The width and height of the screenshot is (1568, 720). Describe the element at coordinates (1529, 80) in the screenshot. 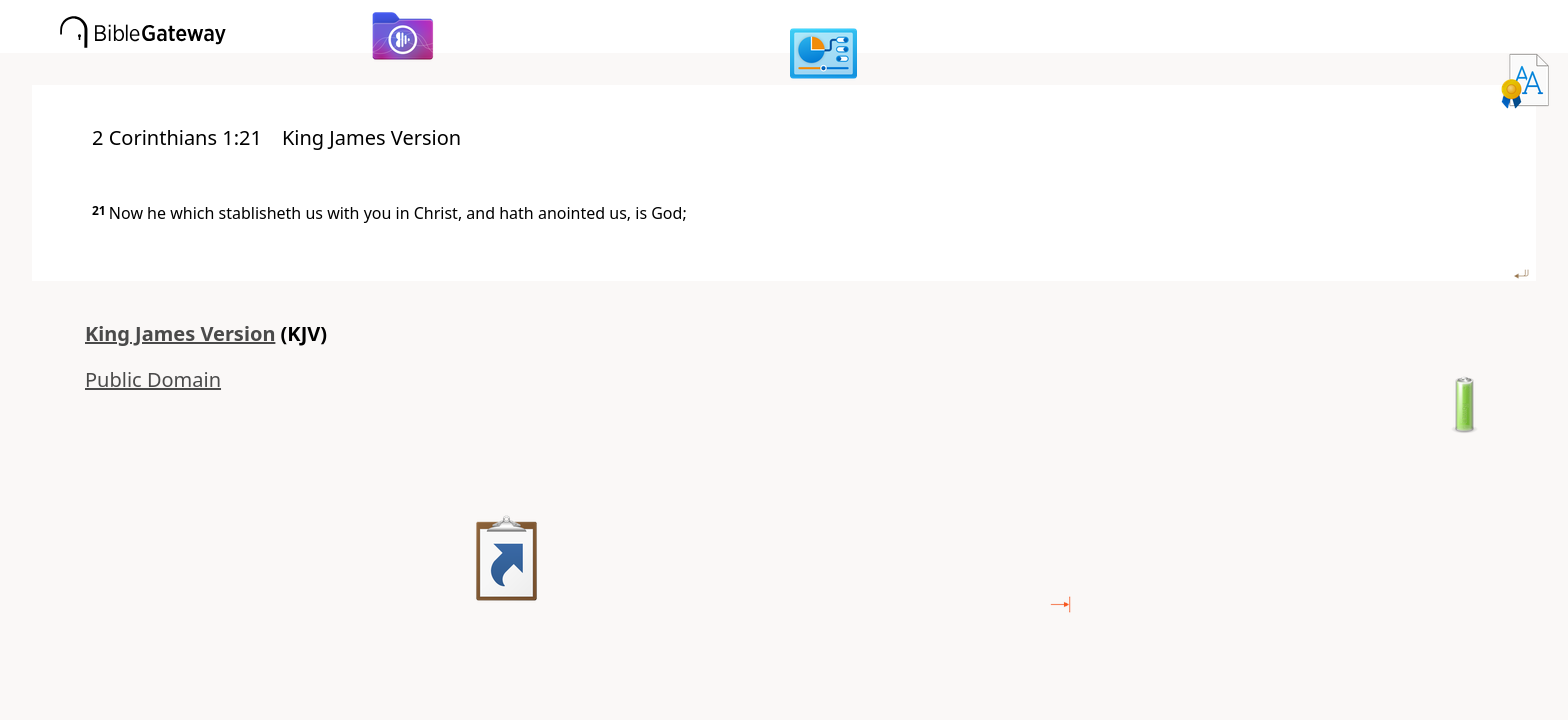

I see `a certified or premium font file` at that location.